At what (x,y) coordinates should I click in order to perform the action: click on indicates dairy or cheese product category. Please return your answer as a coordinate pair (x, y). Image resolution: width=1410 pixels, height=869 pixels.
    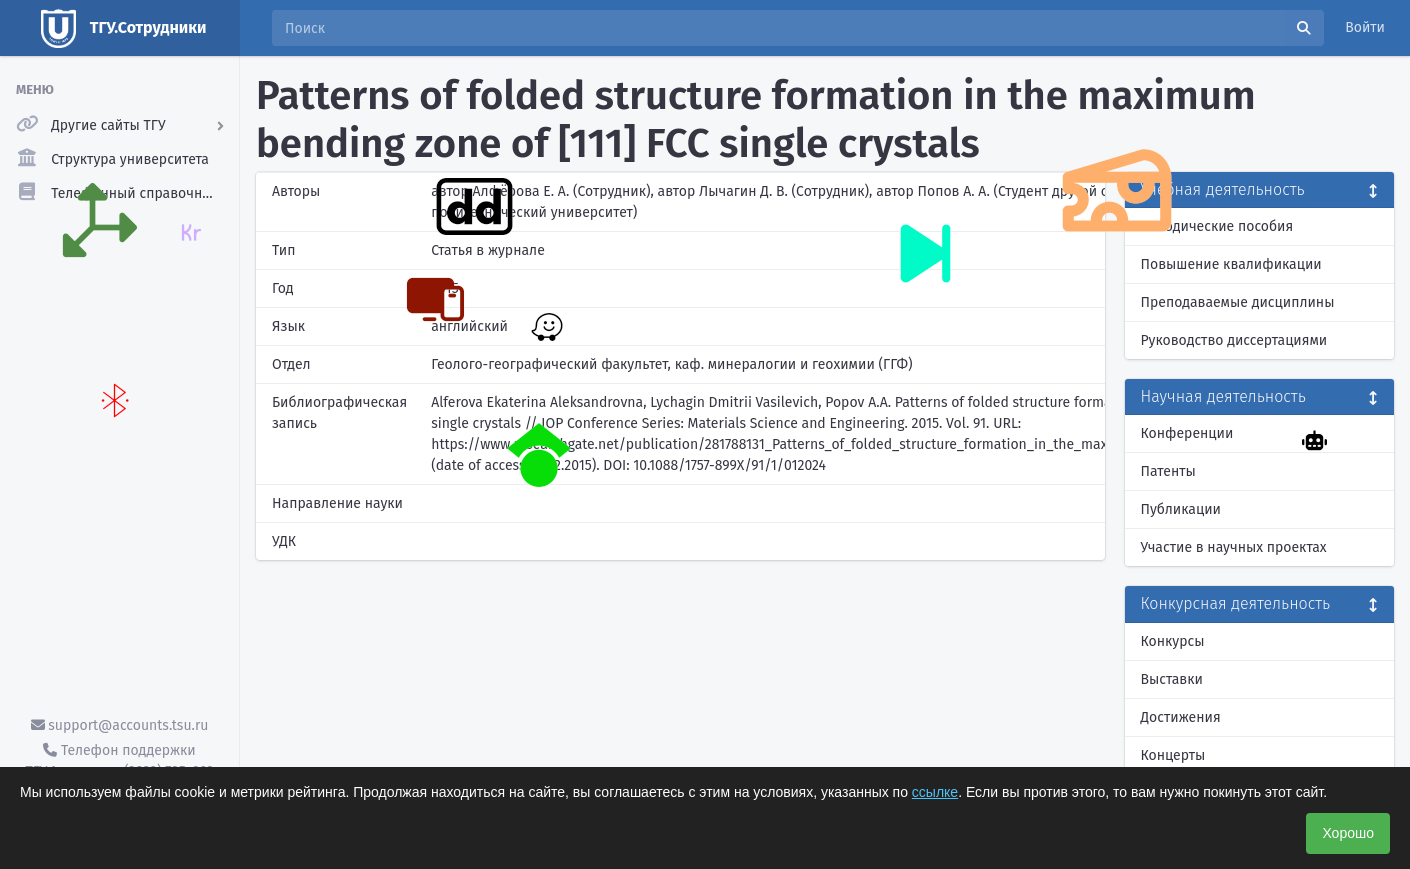
    Looking at the image, I should click on (1117, 196).